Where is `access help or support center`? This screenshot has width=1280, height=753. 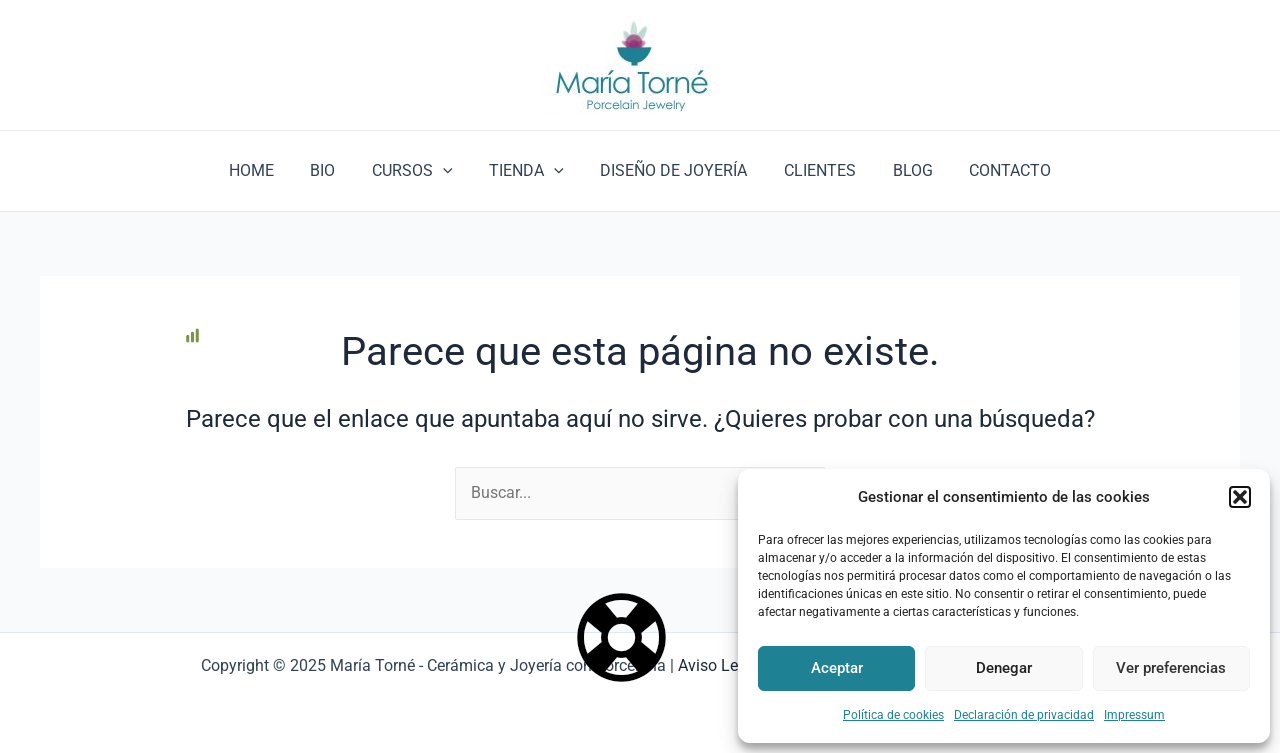
access help or support center is located at coordinates (621, 637).